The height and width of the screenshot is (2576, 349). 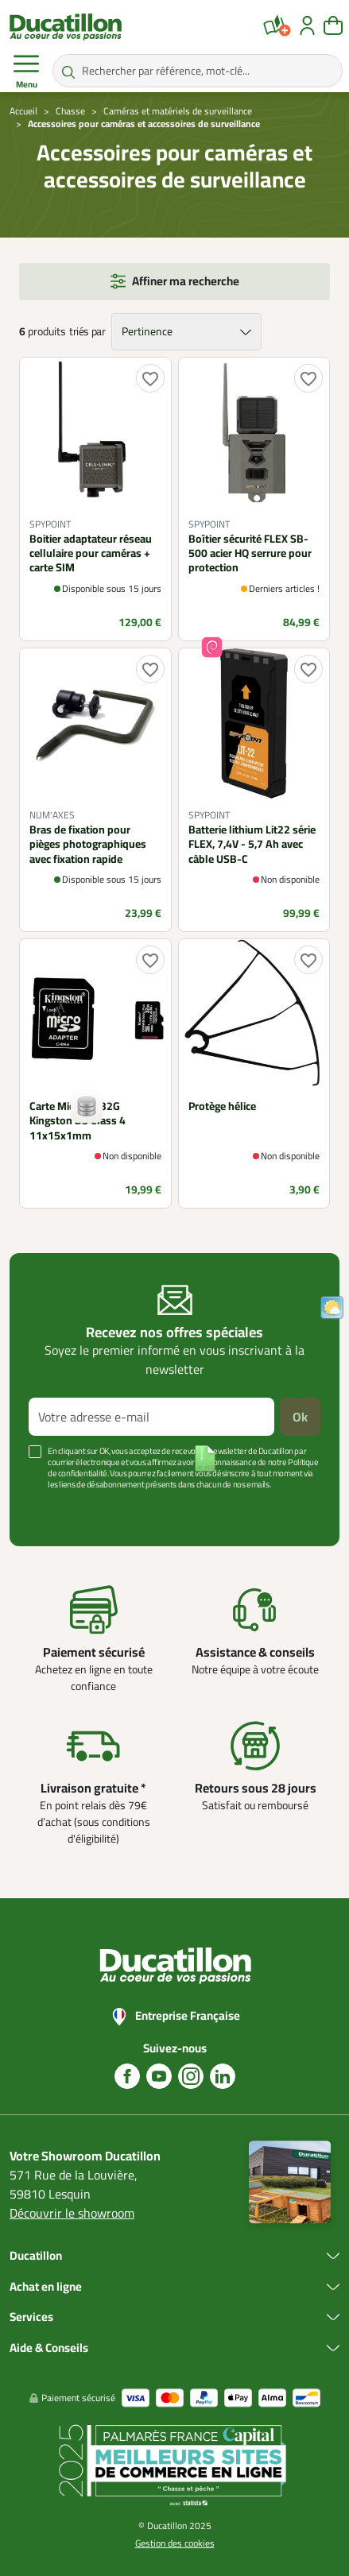 What do you see at coordinates (211, 647) in the screenshot?
I see `launch debian linux application` at bounding box center [211, 647].